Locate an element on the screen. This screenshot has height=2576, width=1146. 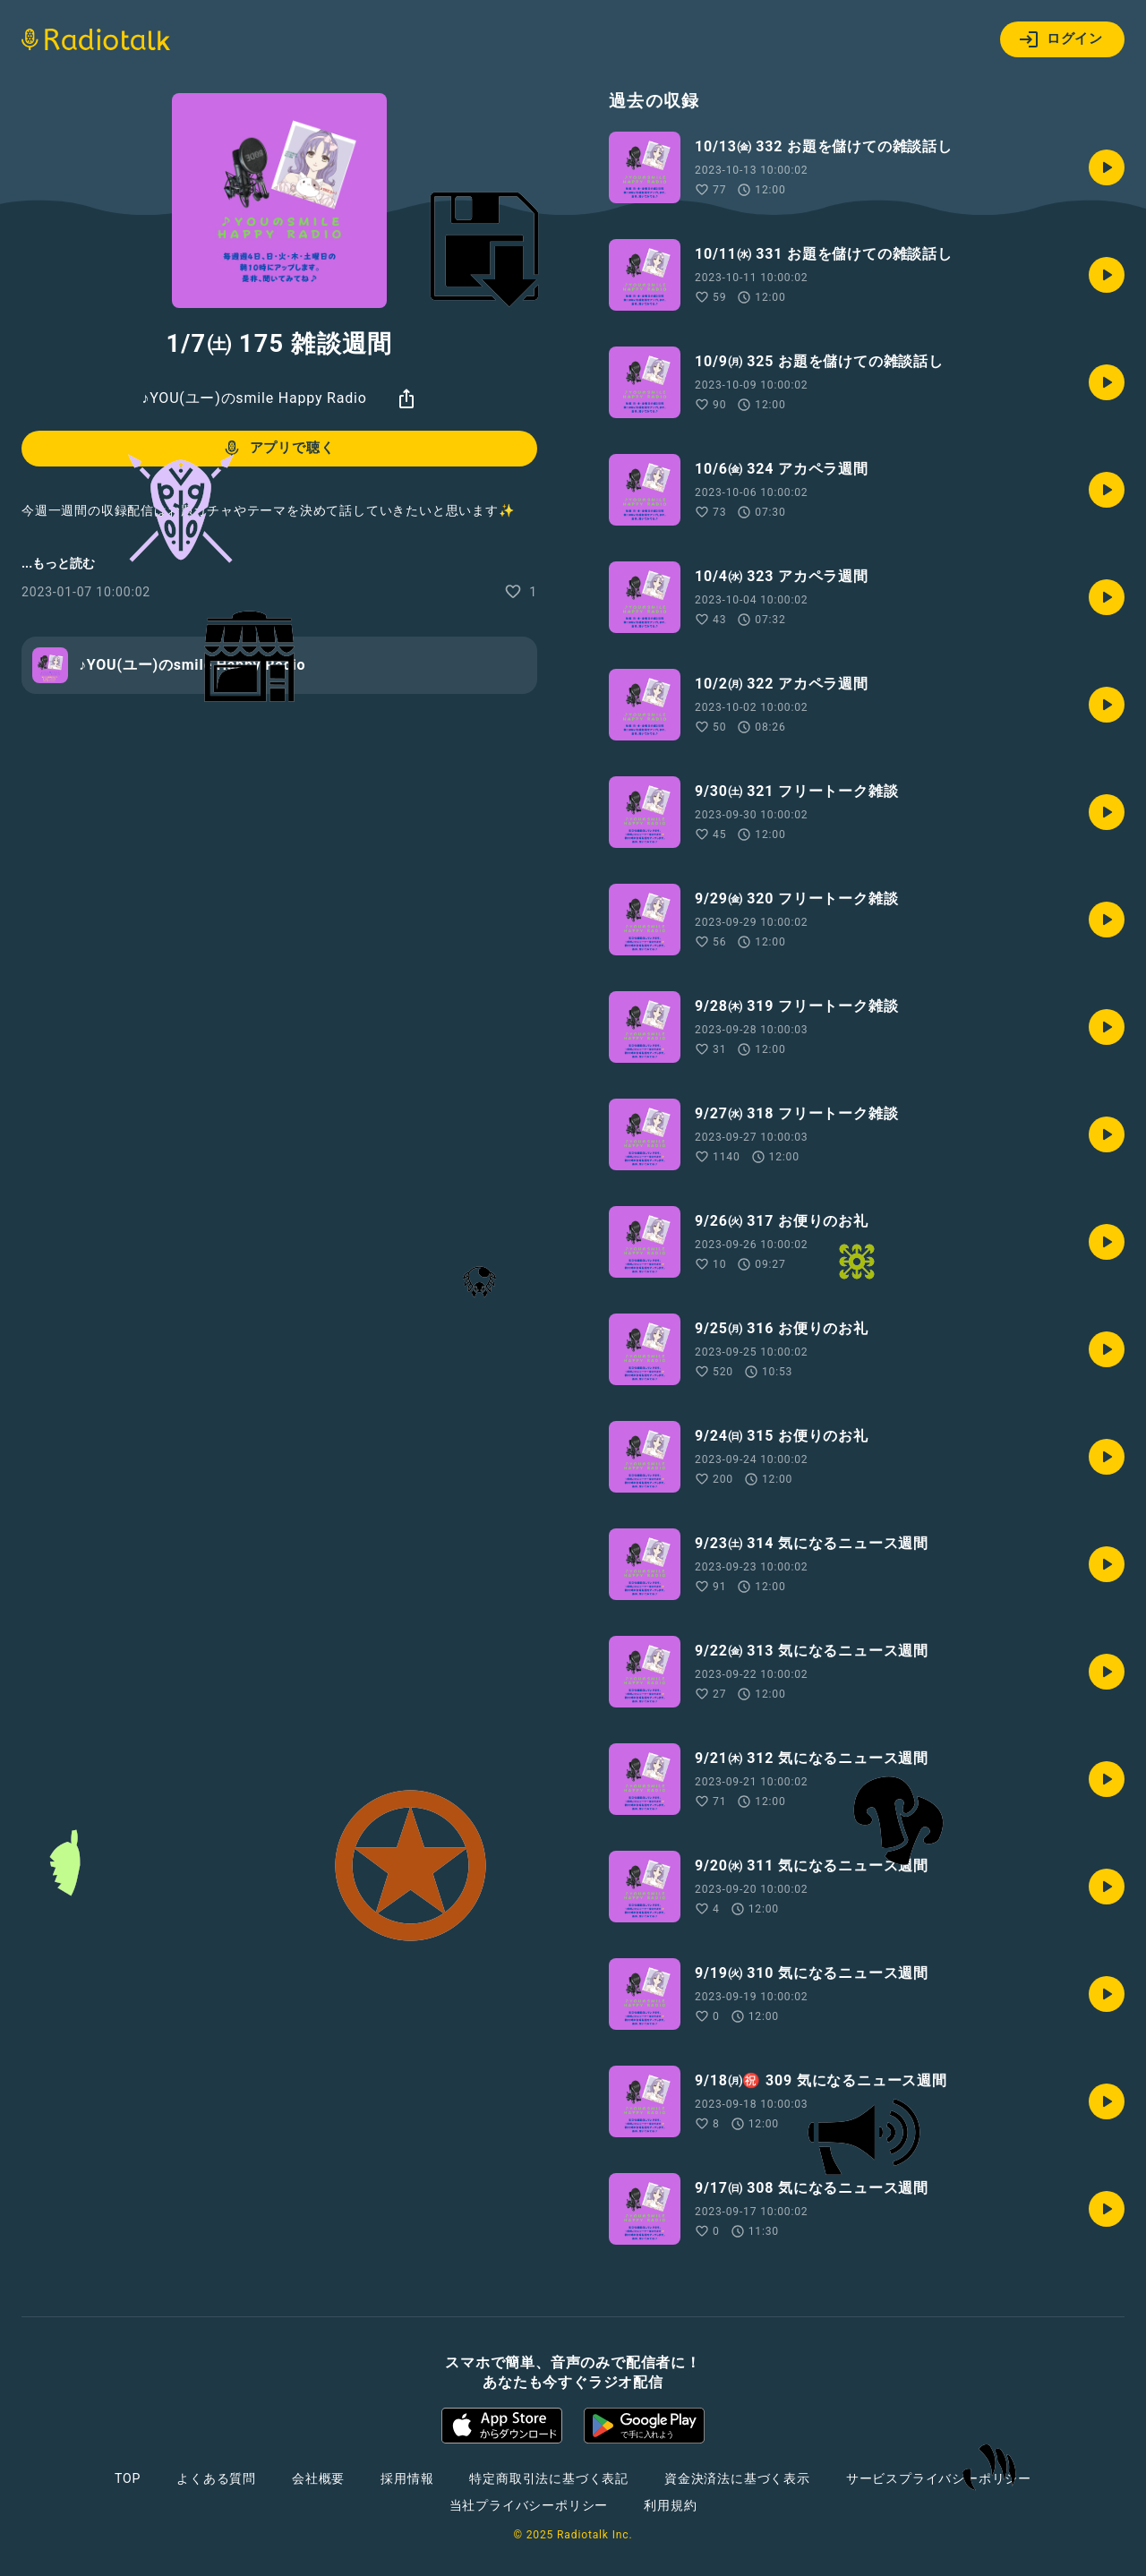
open the in-game shop or store is located at coordinates (249, 656).